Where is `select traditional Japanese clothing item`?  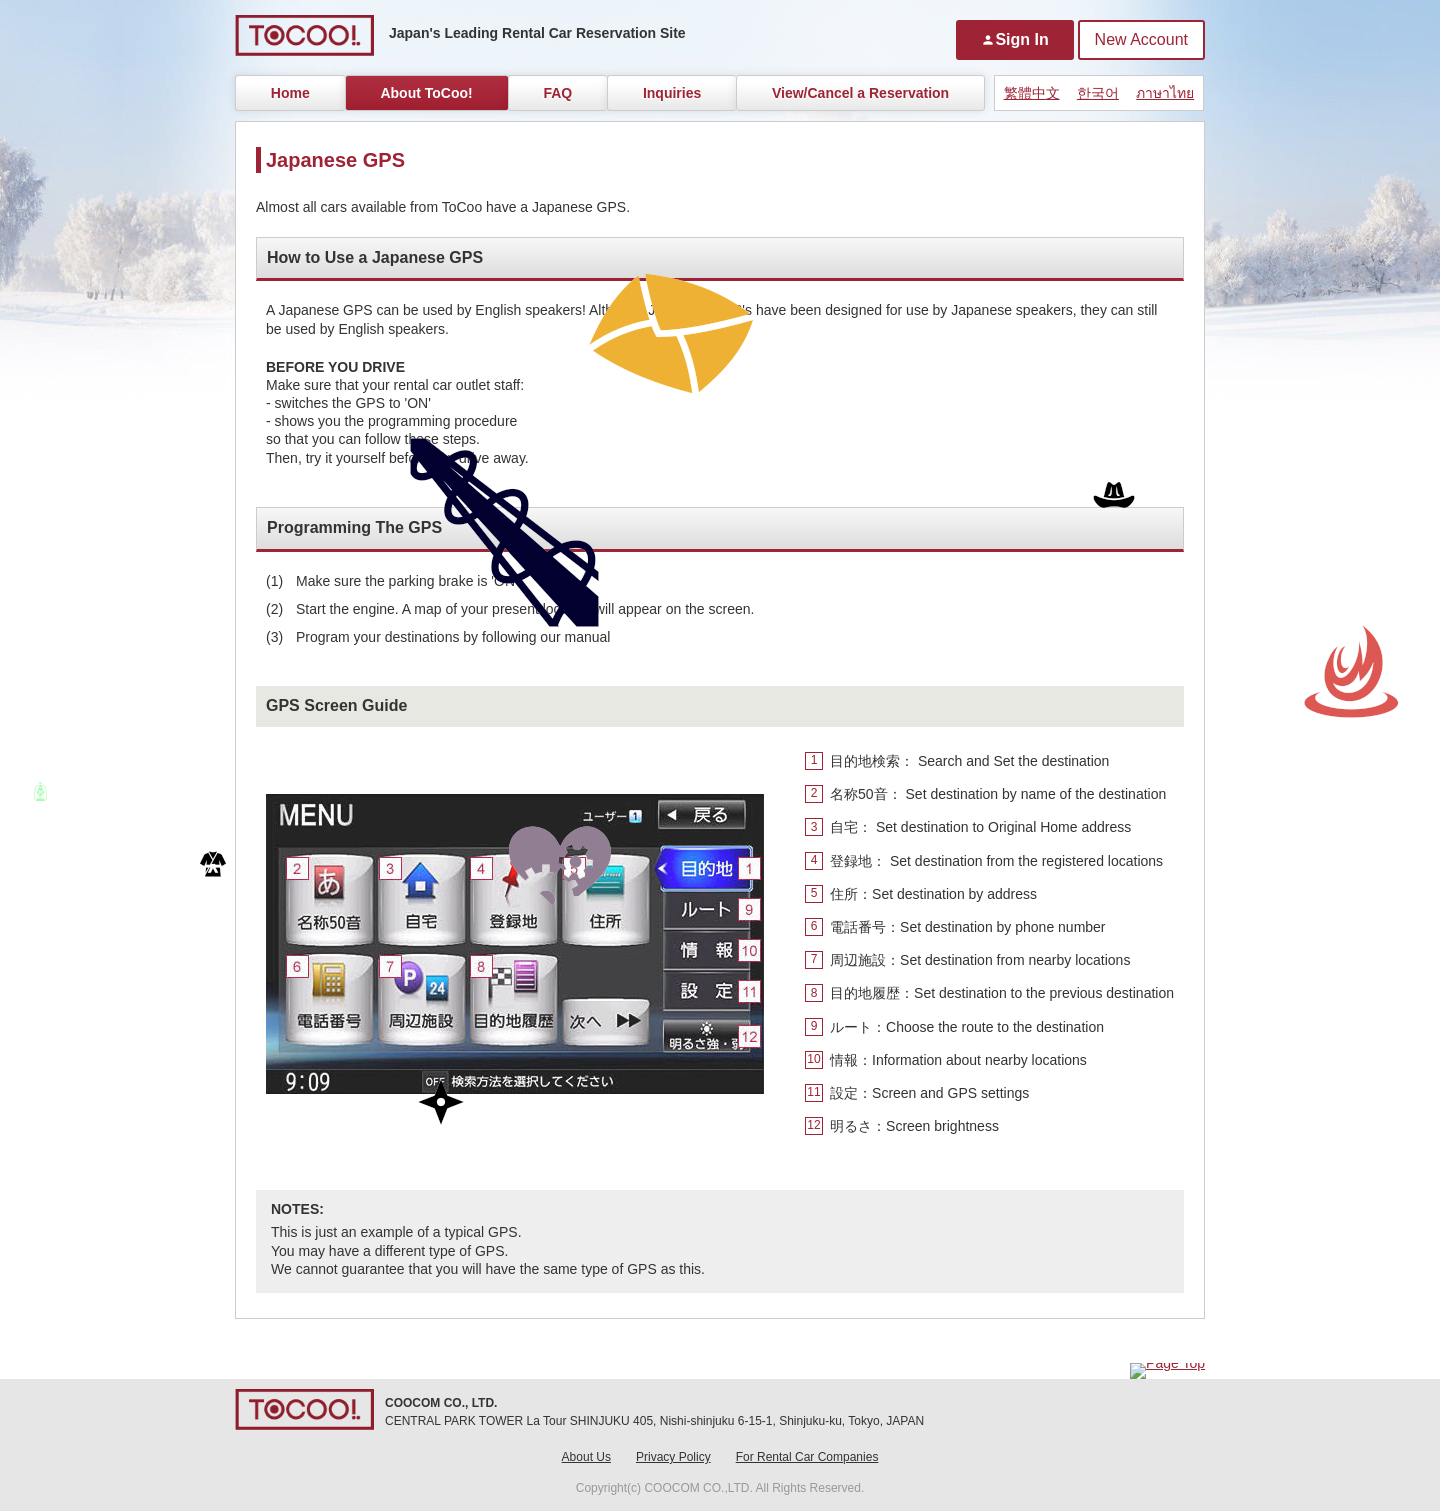
select traditional Japanese clothing item is located at coordinates (213, 864).